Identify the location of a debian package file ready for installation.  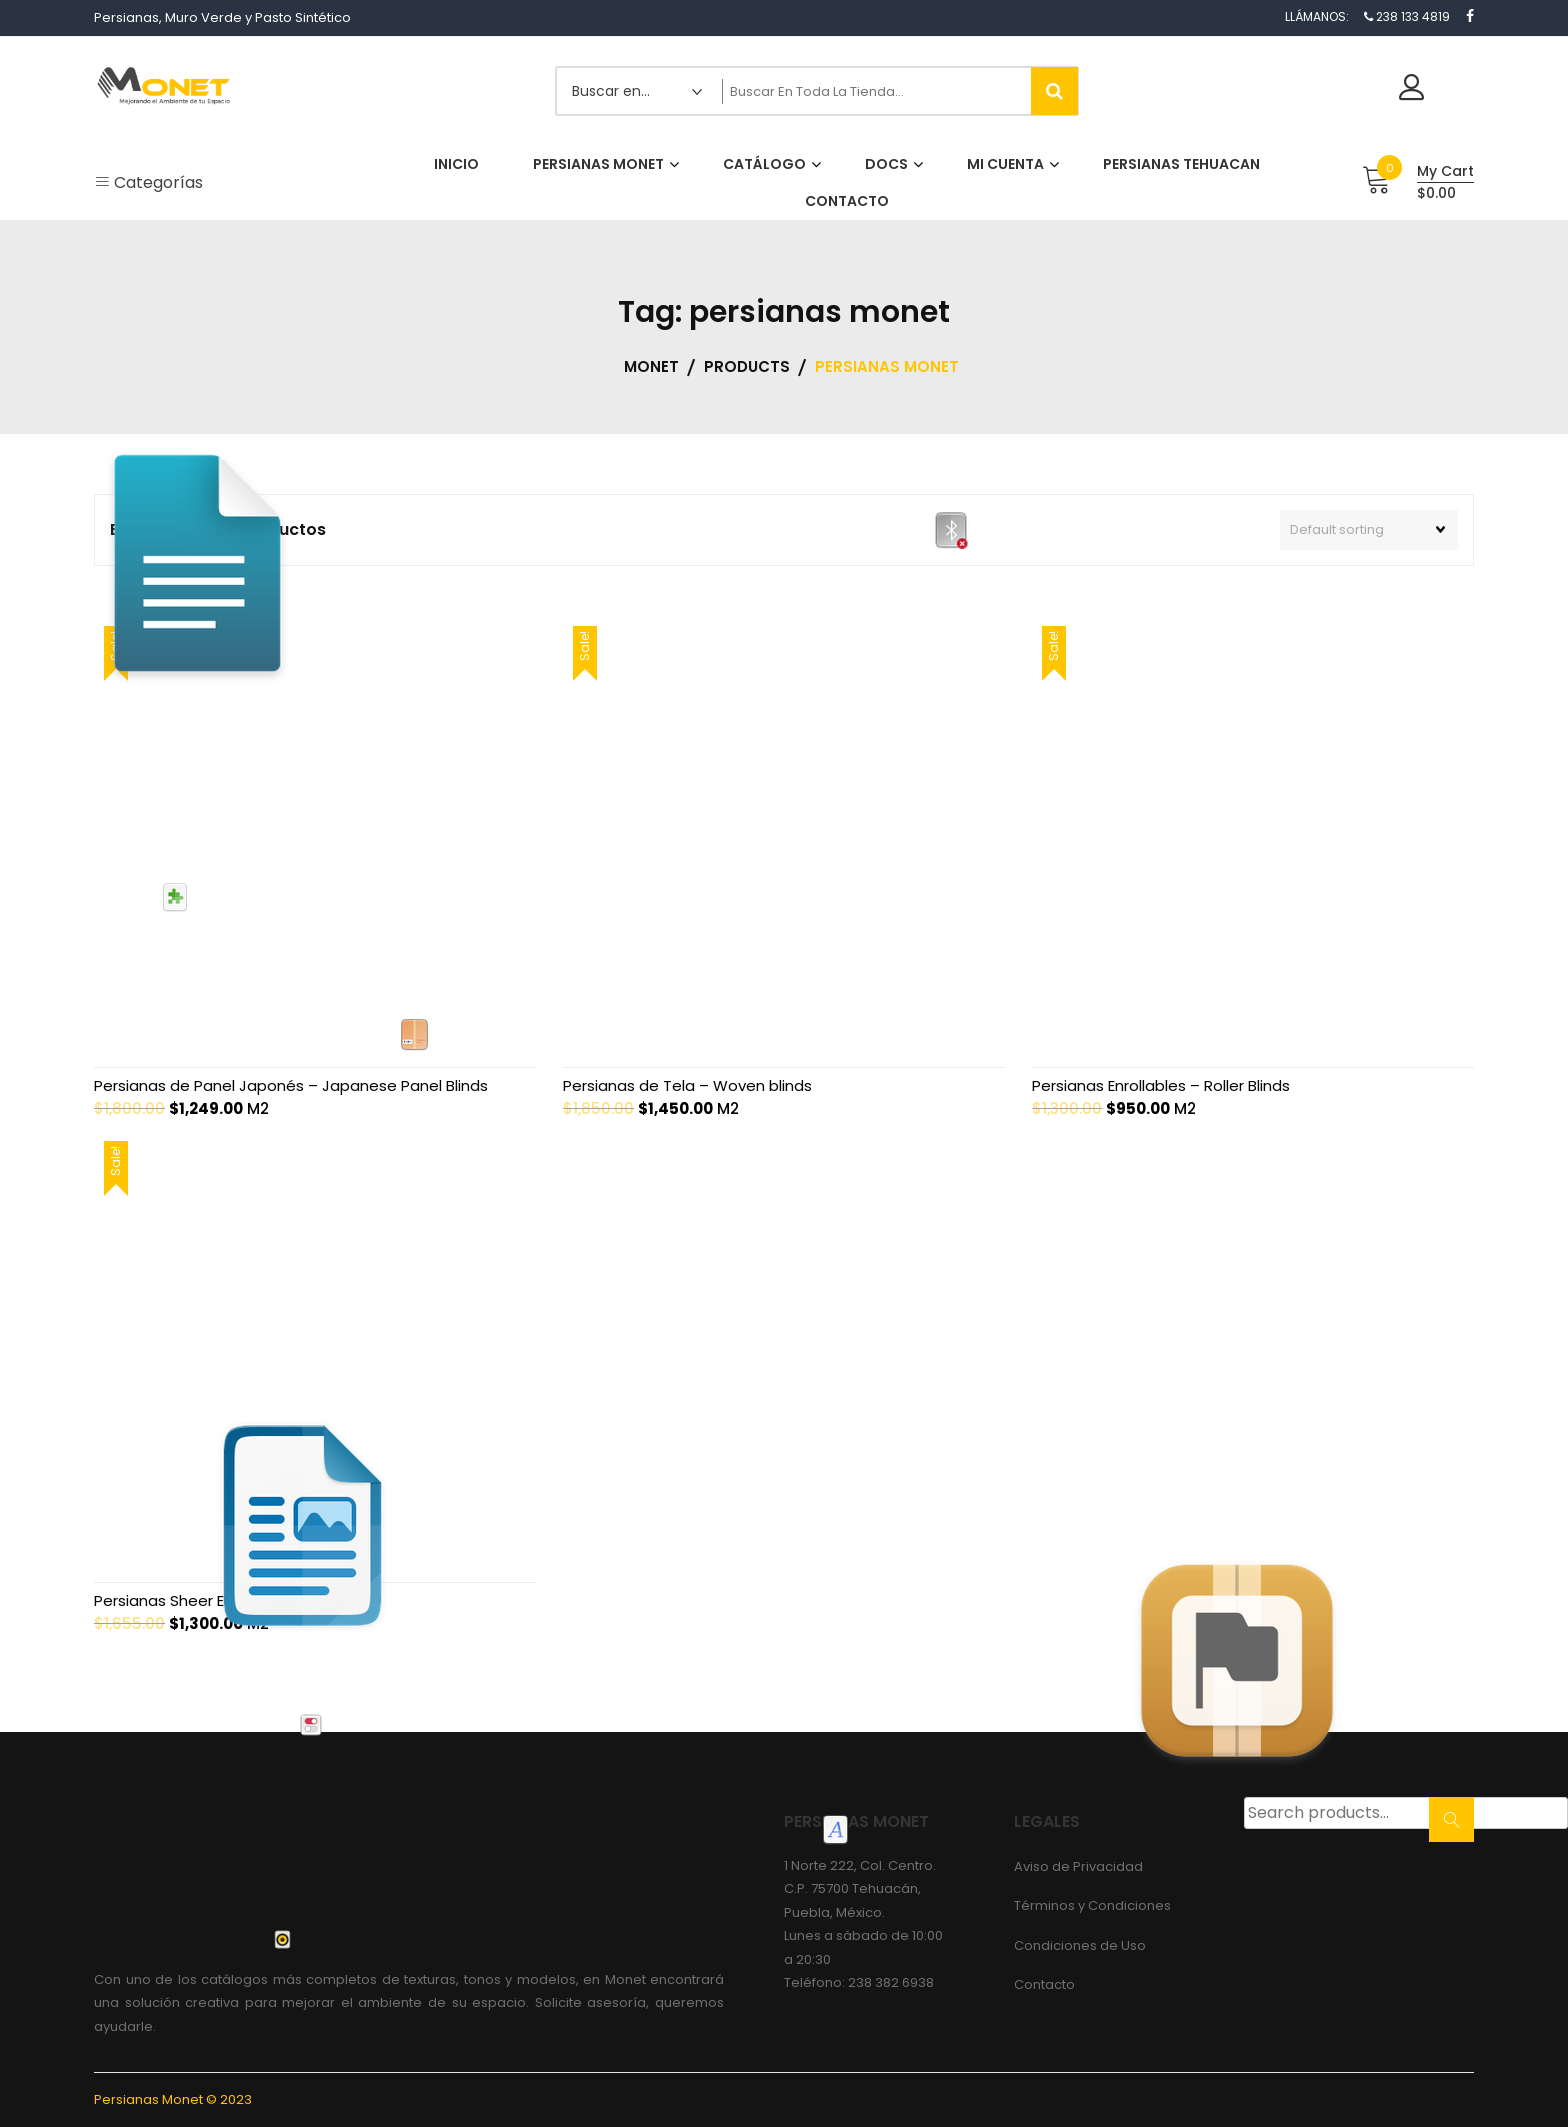
(414, 1034).